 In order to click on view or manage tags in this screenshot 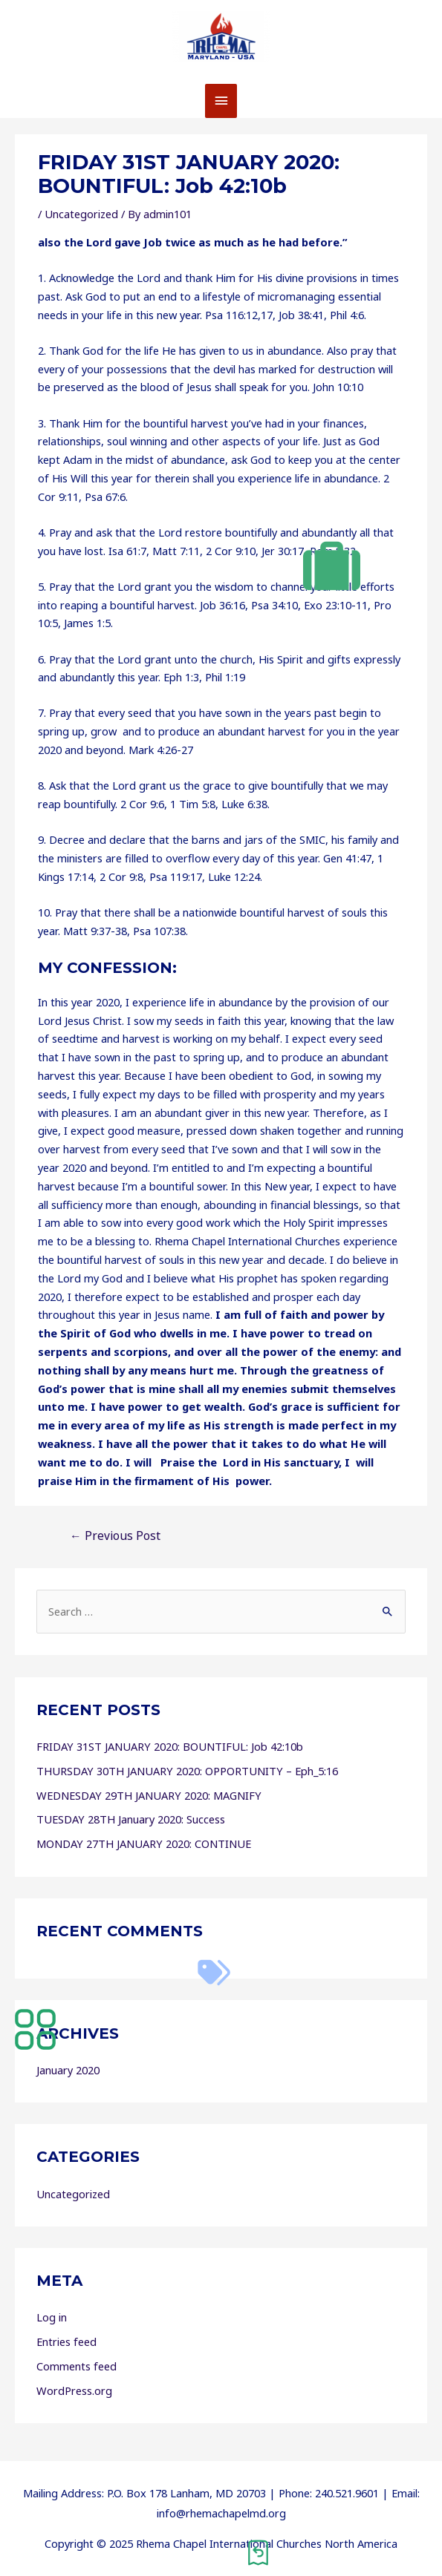, I will do `click(213, 1973)`.